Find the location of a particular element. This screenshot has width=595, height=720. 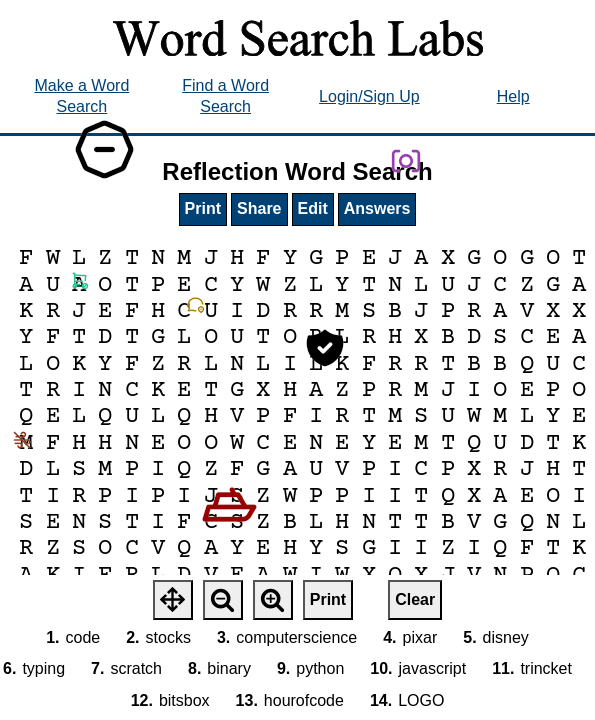

indicates verified or secure status is located at coordinates (325, 348).